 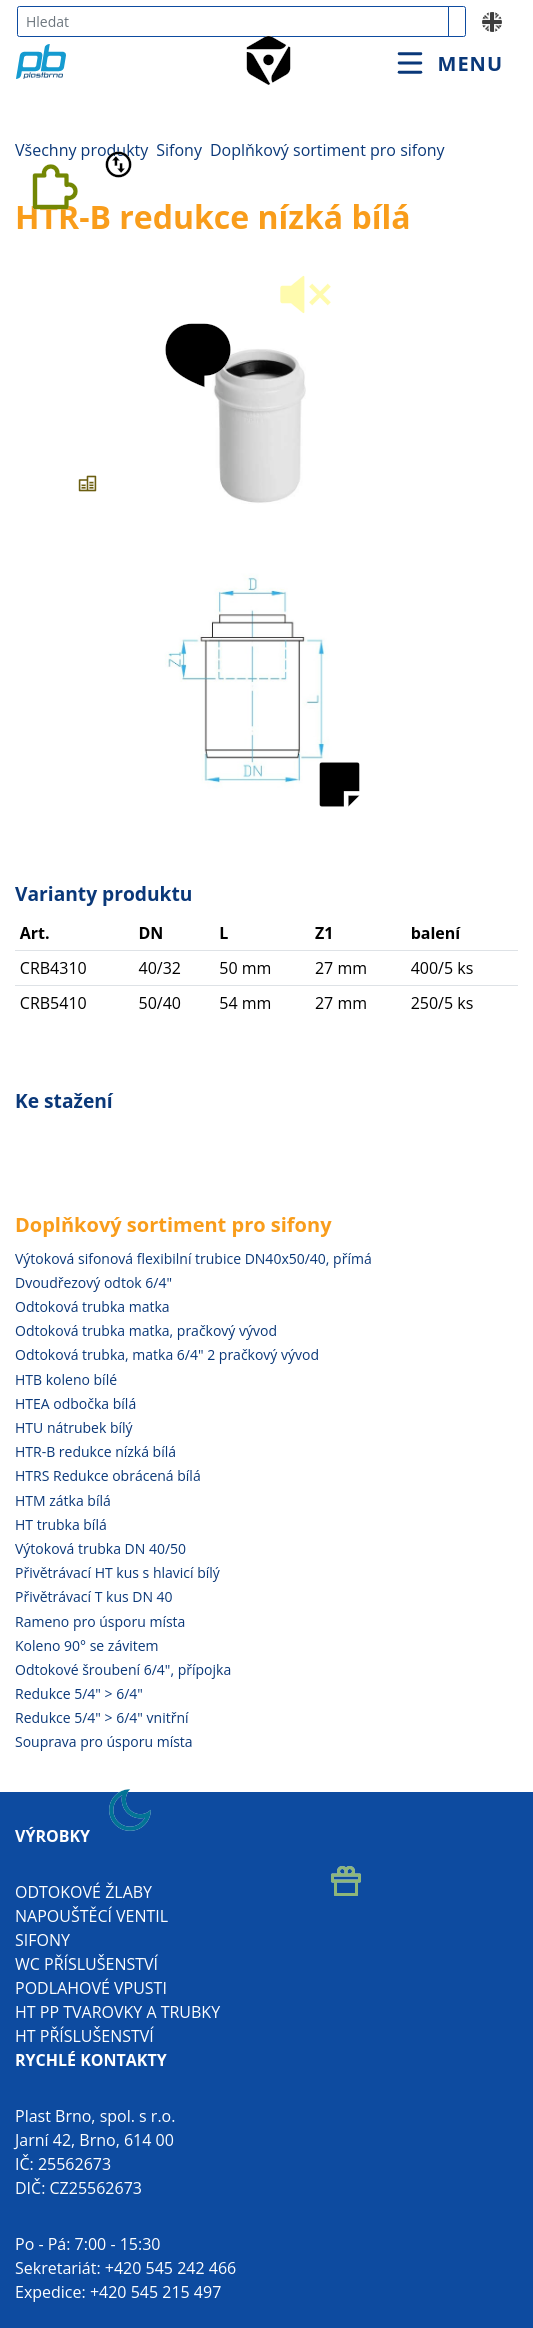 I want to click on view available rewards or gifts, so click(x=346, y=1881).